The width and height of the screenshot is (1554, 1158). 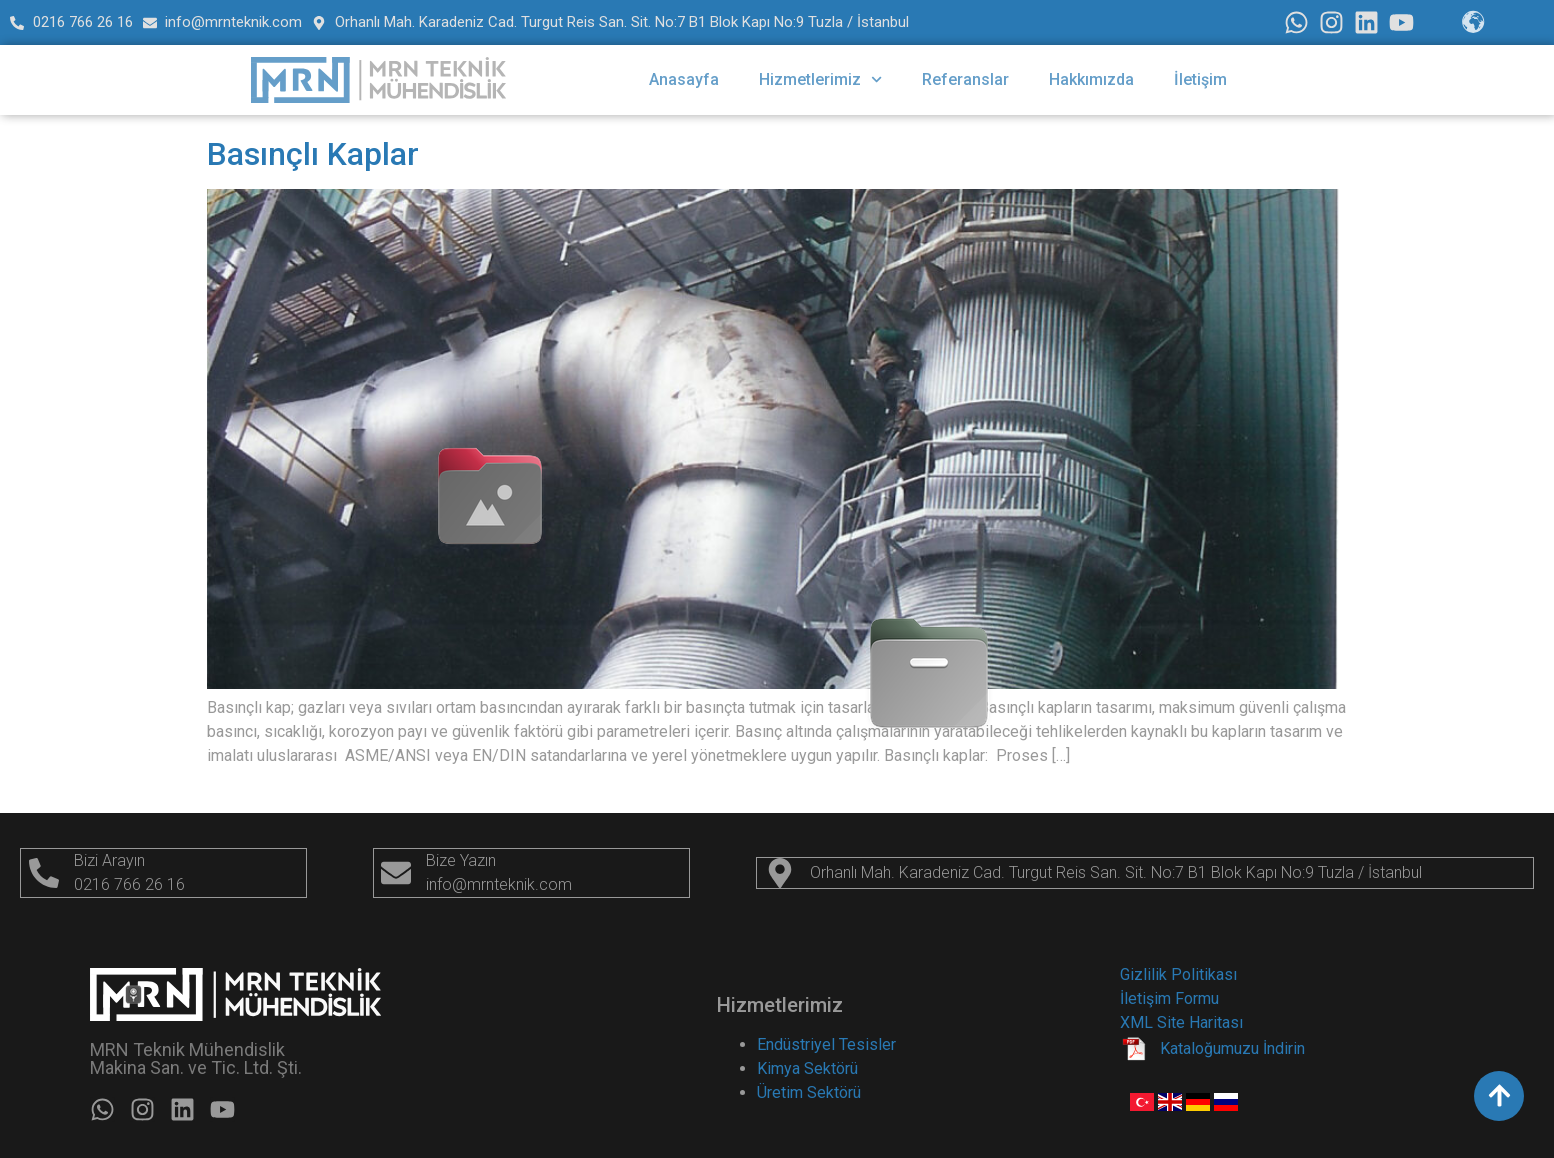 What do you see at coordinates (490, 496) in the screenshot?
I see `open your pictures folder` at bounding box center [490, 496].